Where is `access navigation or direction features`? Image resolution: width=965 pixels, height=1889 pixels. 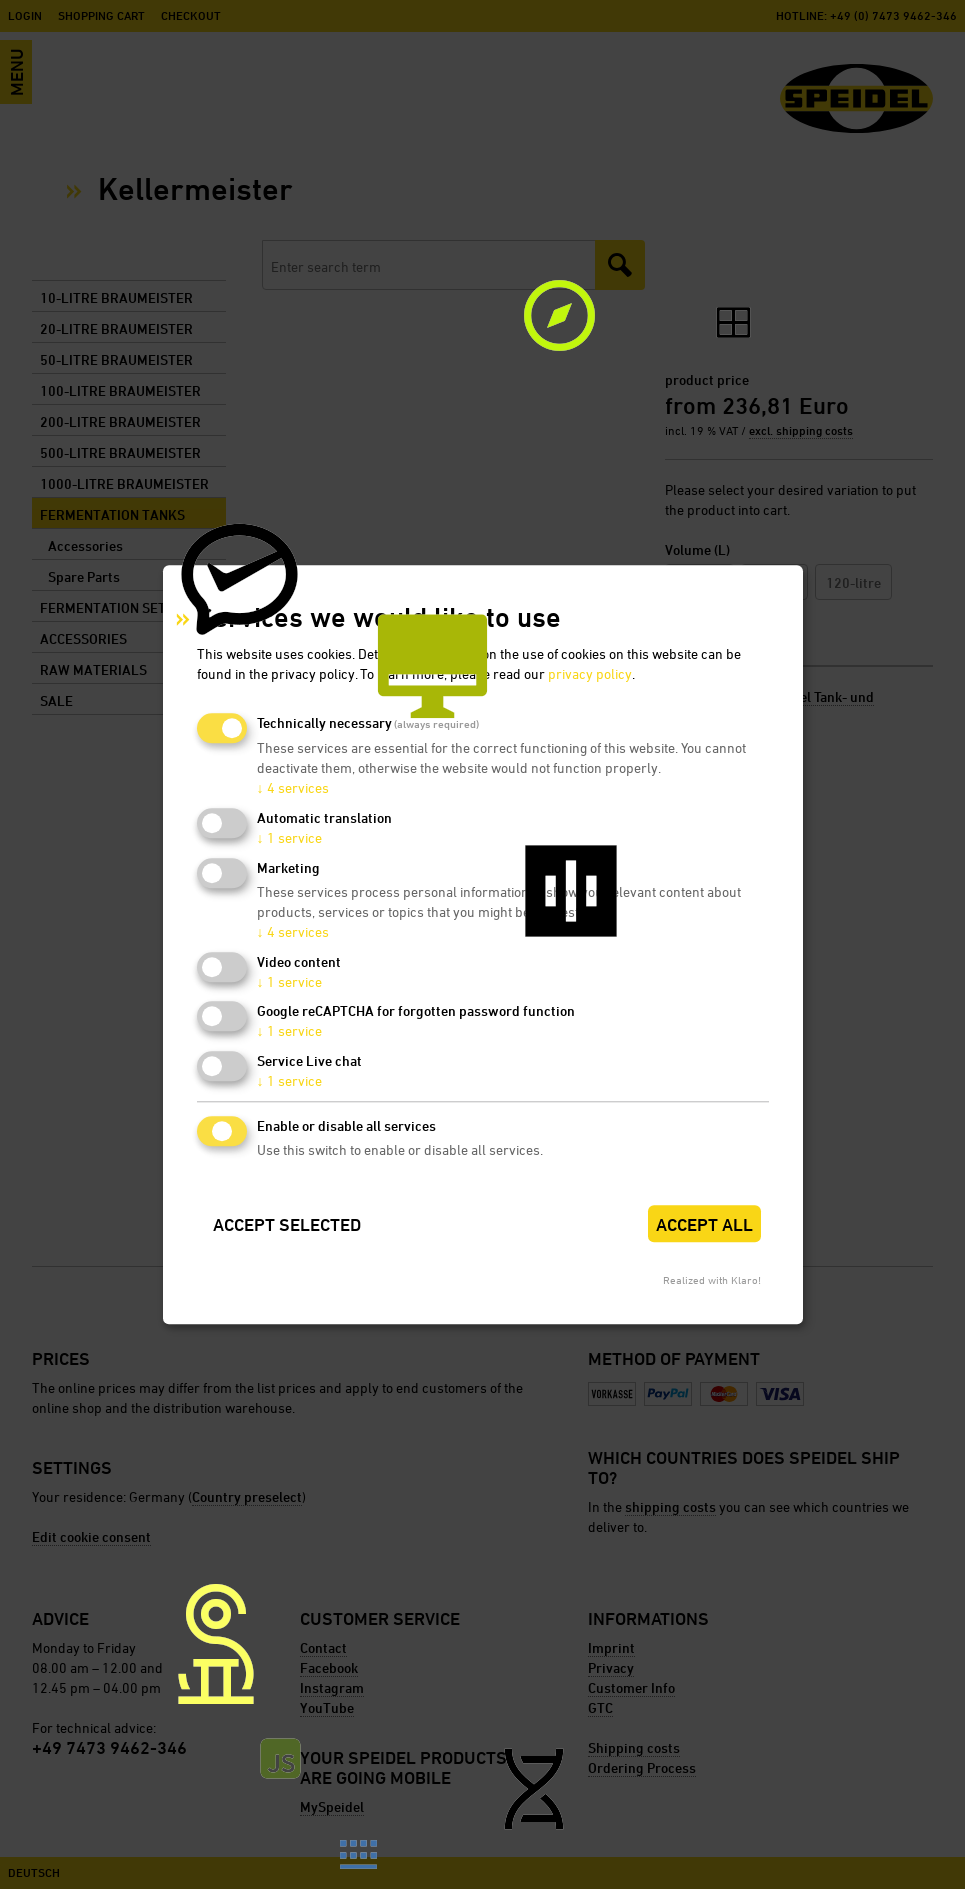 access navigation or direction features is located at coordinates (559, 315).